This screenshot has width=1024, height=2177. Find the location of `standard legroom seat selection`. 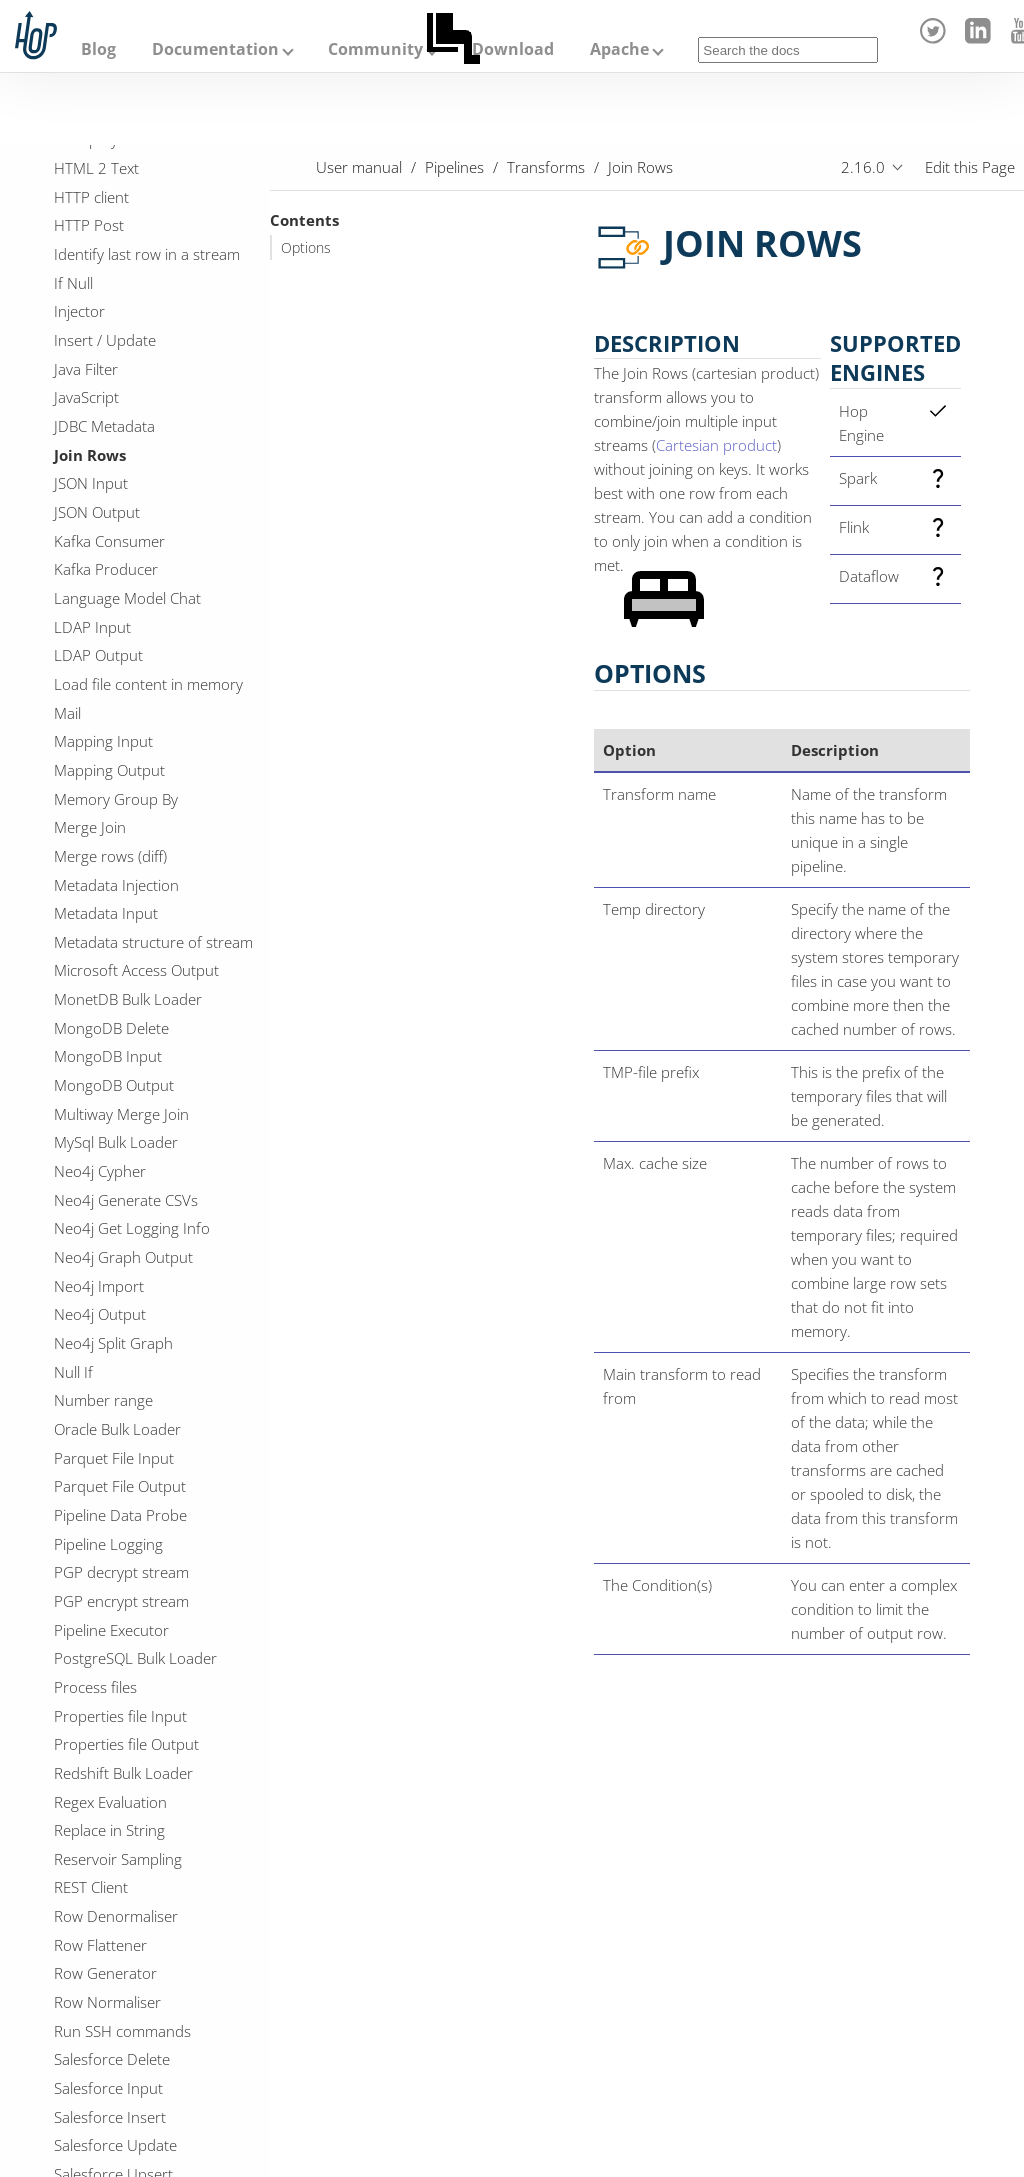

standard legroom seat selection is located at coordinates (452, 38).